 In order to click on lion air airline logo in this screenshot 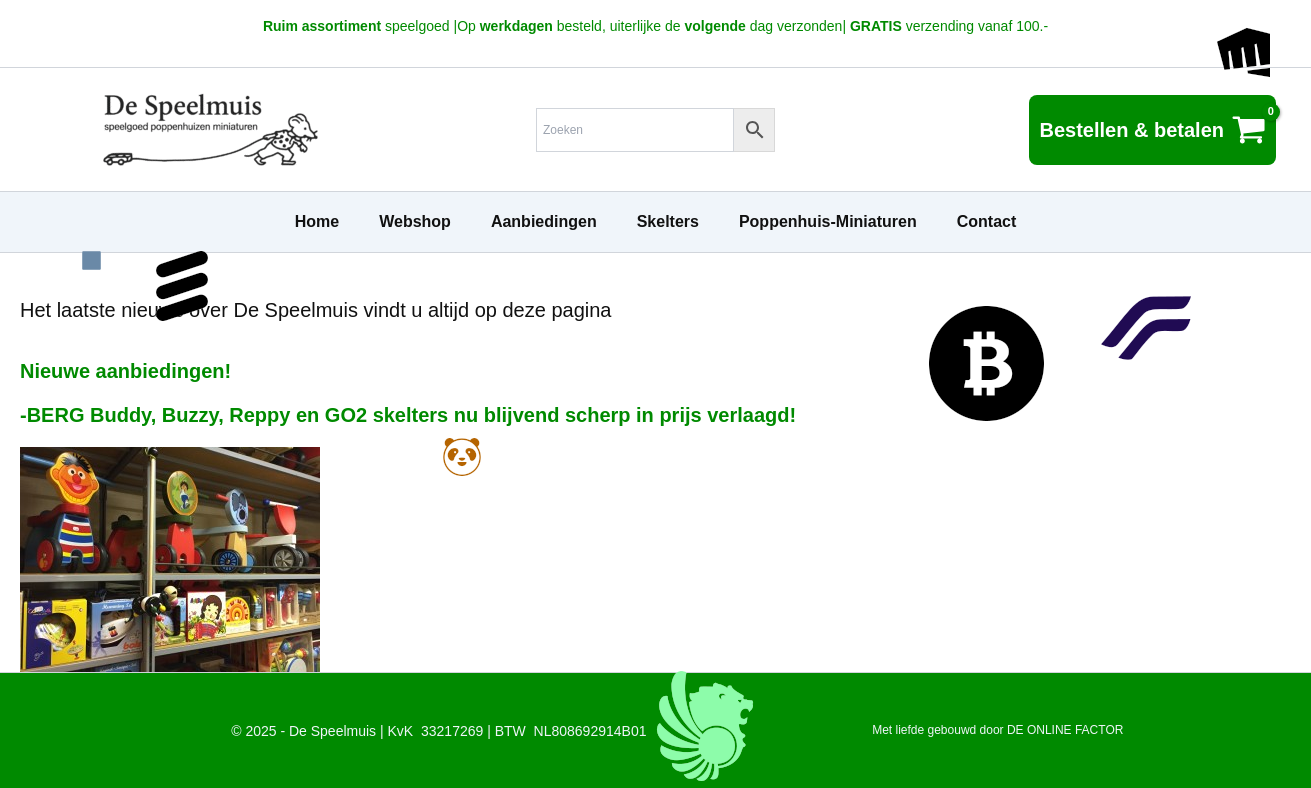, I will do `click(705, 726)`.